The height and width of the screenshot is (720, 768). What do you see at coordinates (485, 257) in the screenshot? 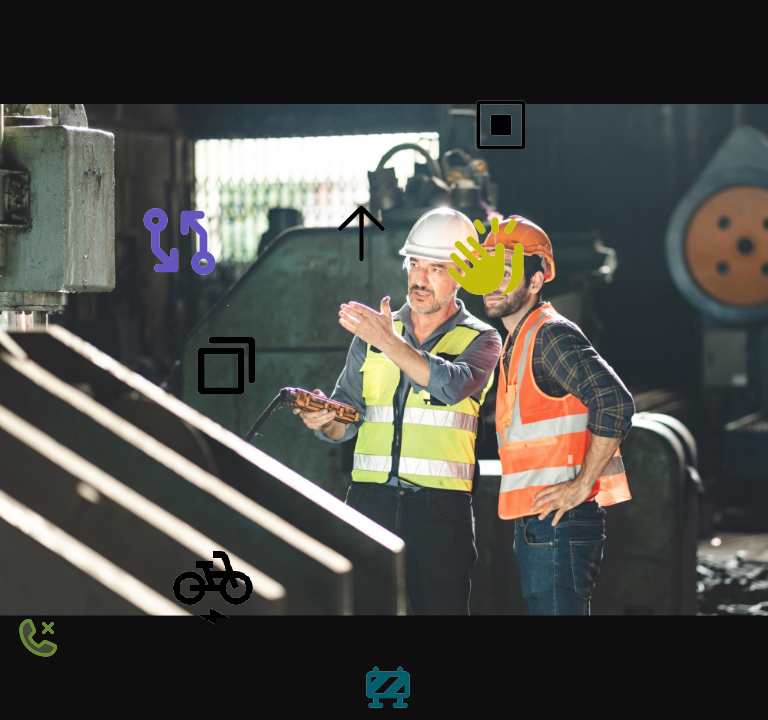
I see `applaud or react with appreciation` at bounding box center [485, 257].